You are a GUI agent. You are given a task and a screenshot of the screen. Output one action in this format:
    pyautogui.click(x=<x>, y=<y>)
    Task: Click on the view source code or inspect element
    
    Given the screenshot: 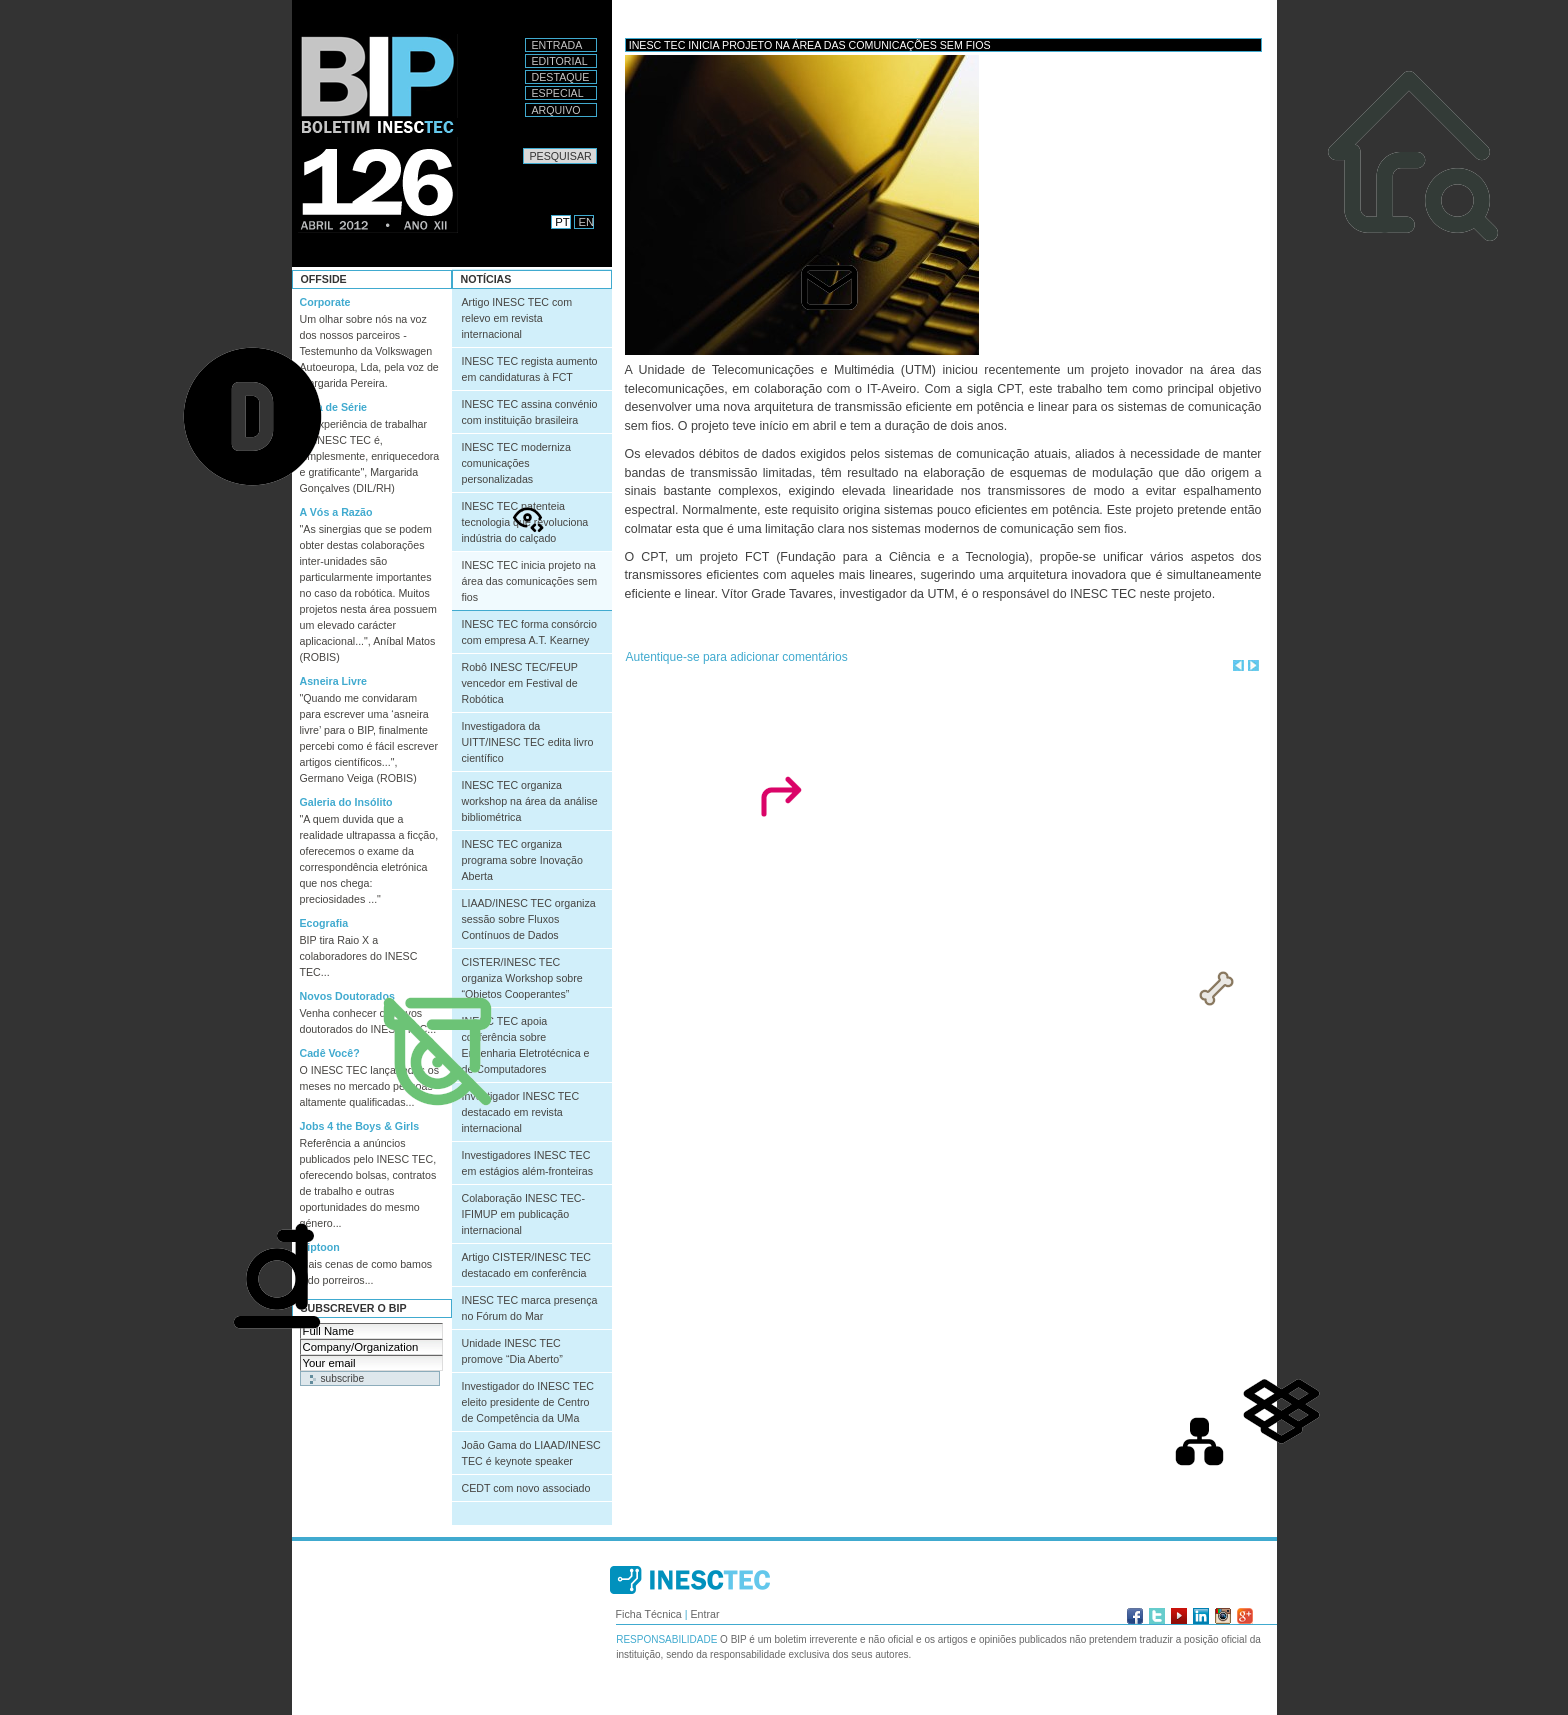 What is the action you would take?
    pyautogui.click(x=527, y=517)
    